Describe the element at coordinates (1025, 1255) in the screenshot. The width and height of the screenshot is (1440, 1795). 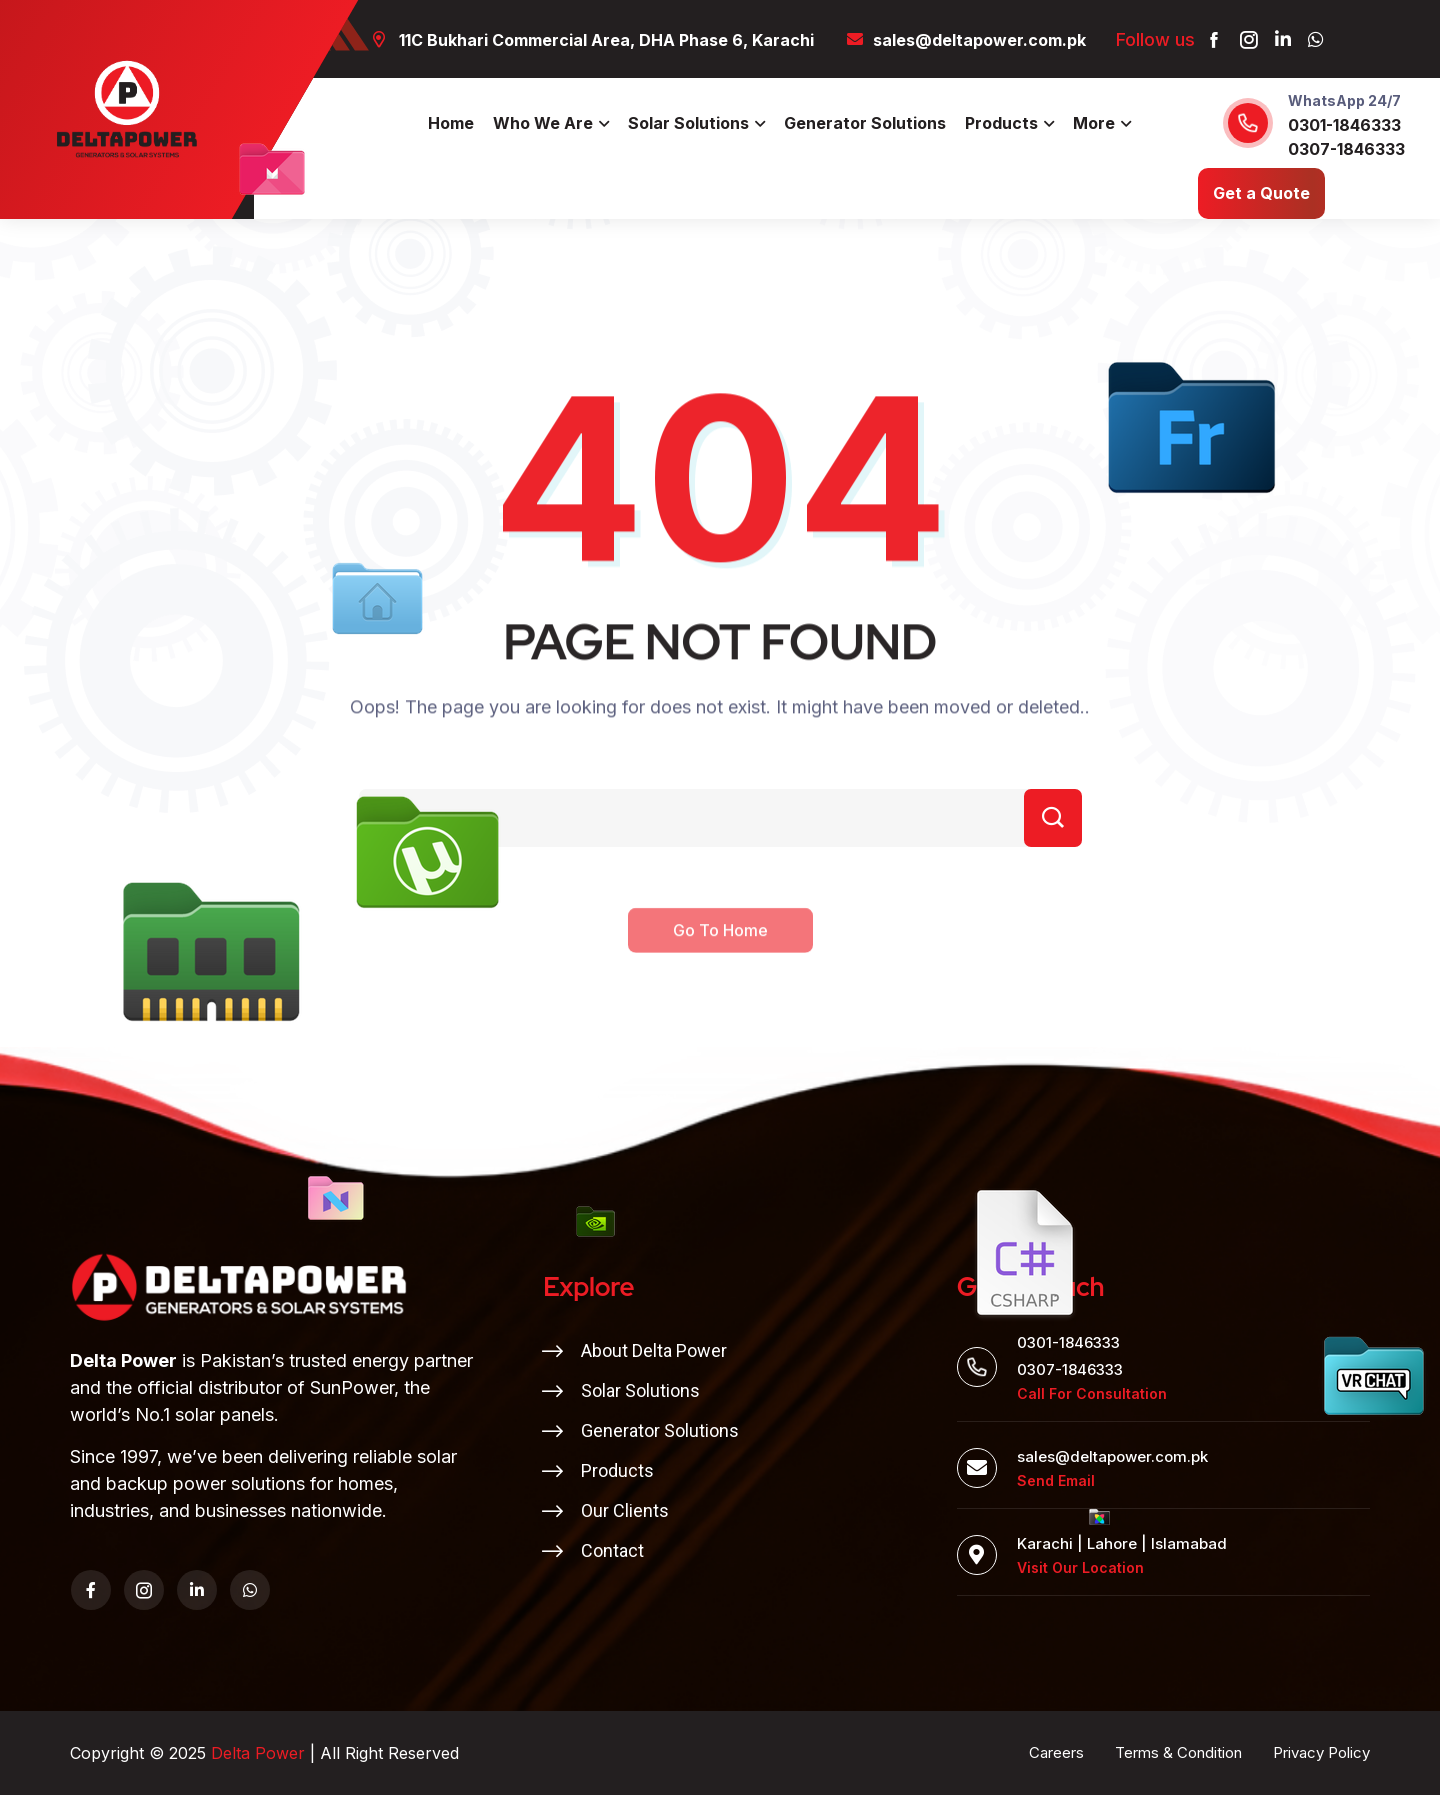
I see `a C# source code file` at that location.